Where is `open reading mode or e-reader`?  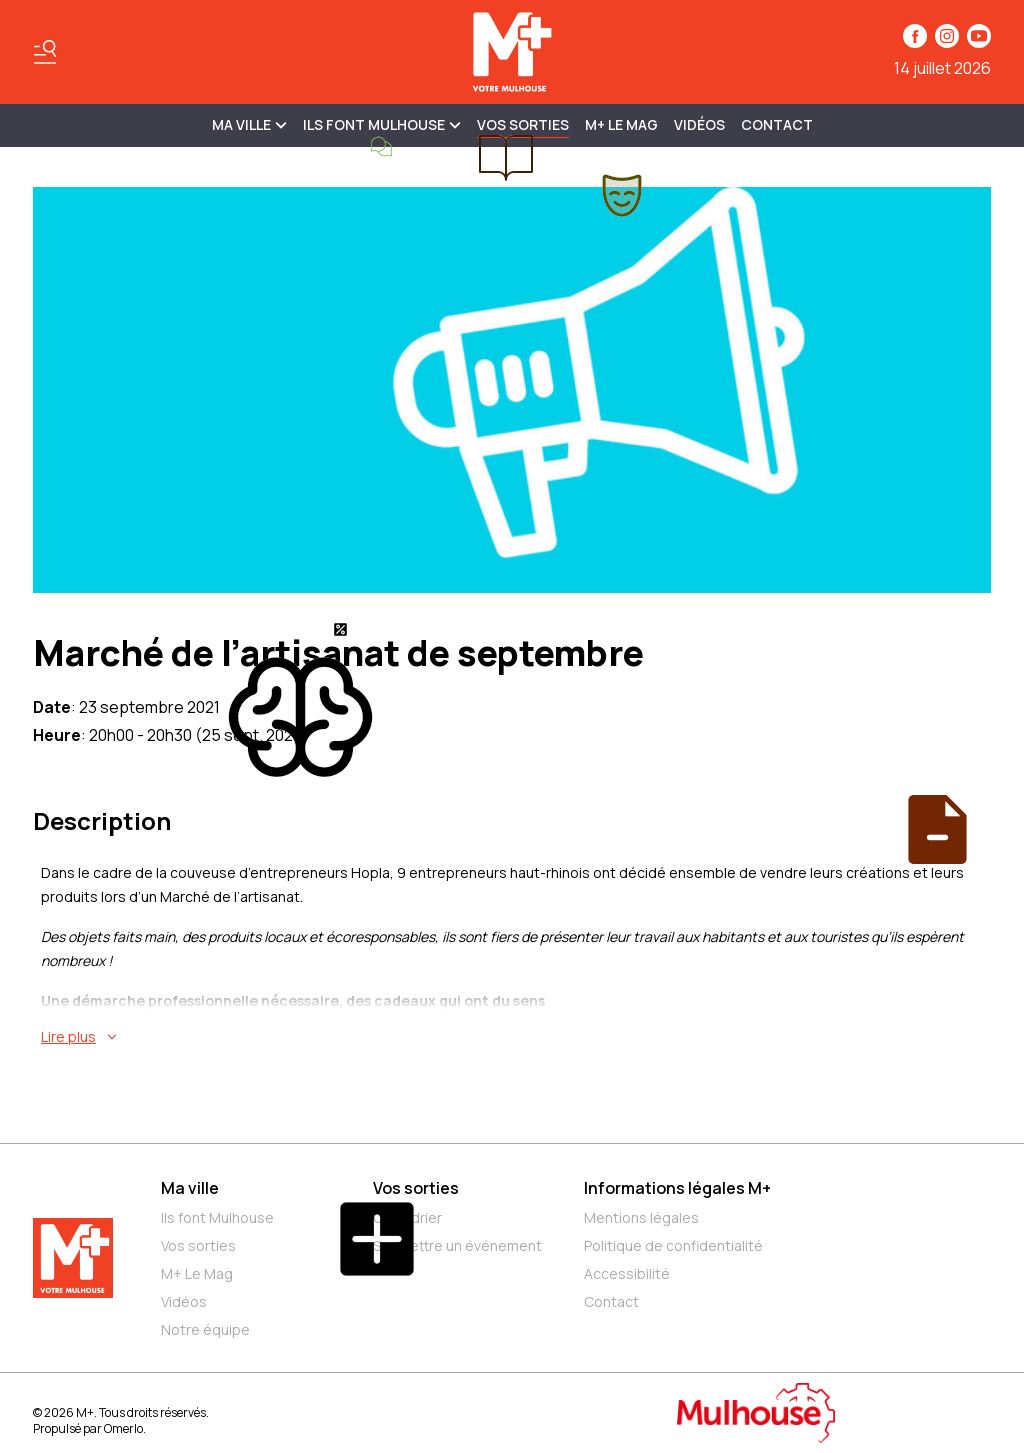 open reading mode or e-reader is located at coordinates (506, 154).